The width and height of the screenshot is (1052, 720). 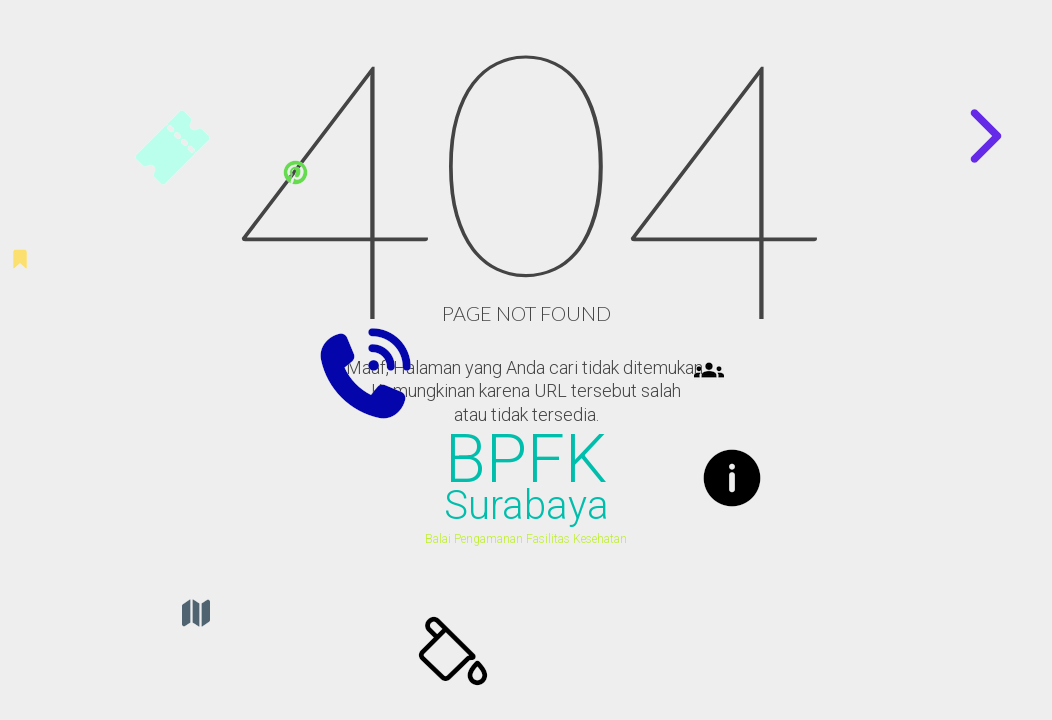 What do you see at coordinates (172, 147) in the screenshot?
I see `view your tickets or passes` at bounding box center [172, 147].